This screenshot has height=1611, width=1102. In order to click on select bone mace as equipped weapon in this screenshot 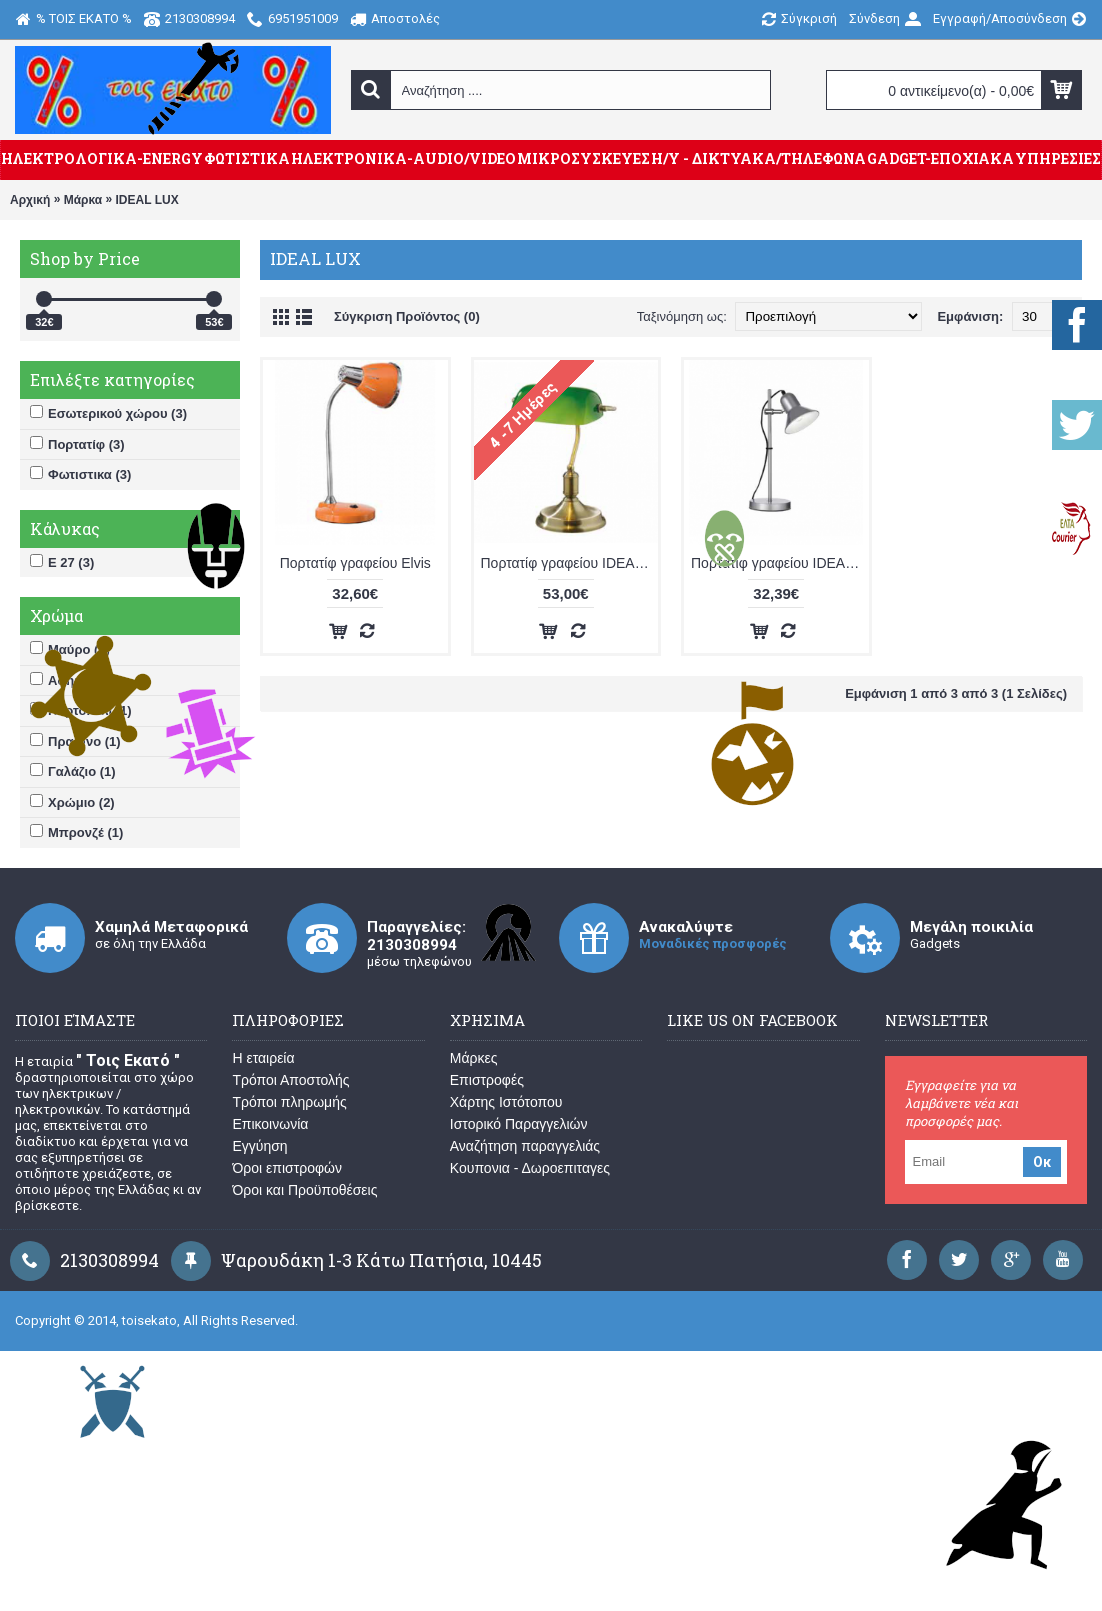, I will do `click(193, 88)`.